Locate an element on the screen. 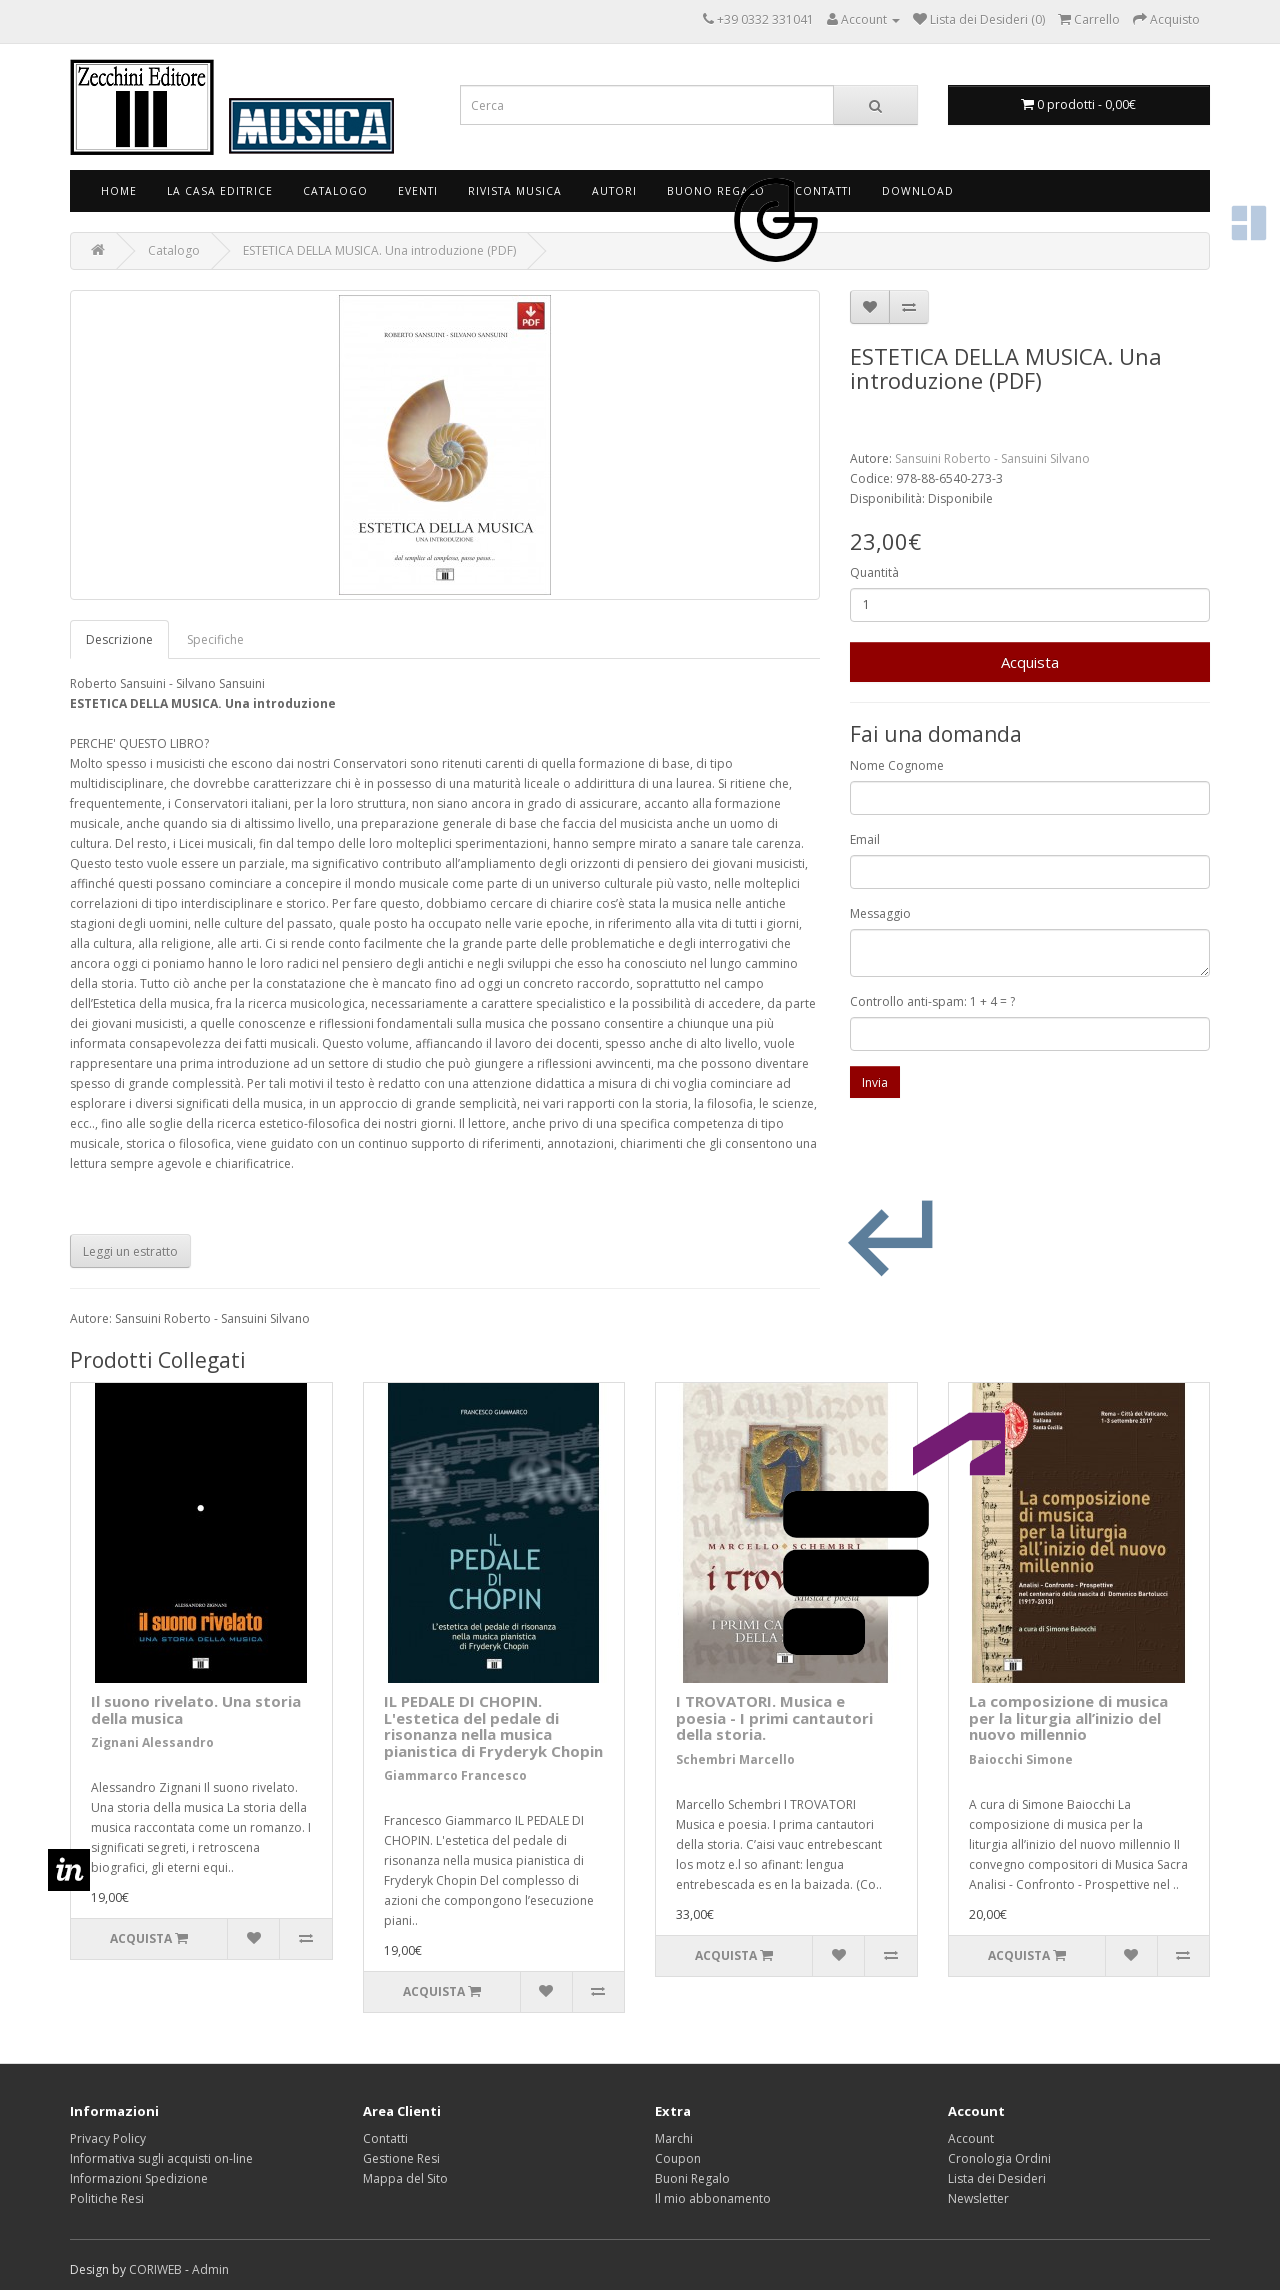 This screenshot has width=1280, height=2290. return or go back to previous step is located at coordinates (895, 1237).